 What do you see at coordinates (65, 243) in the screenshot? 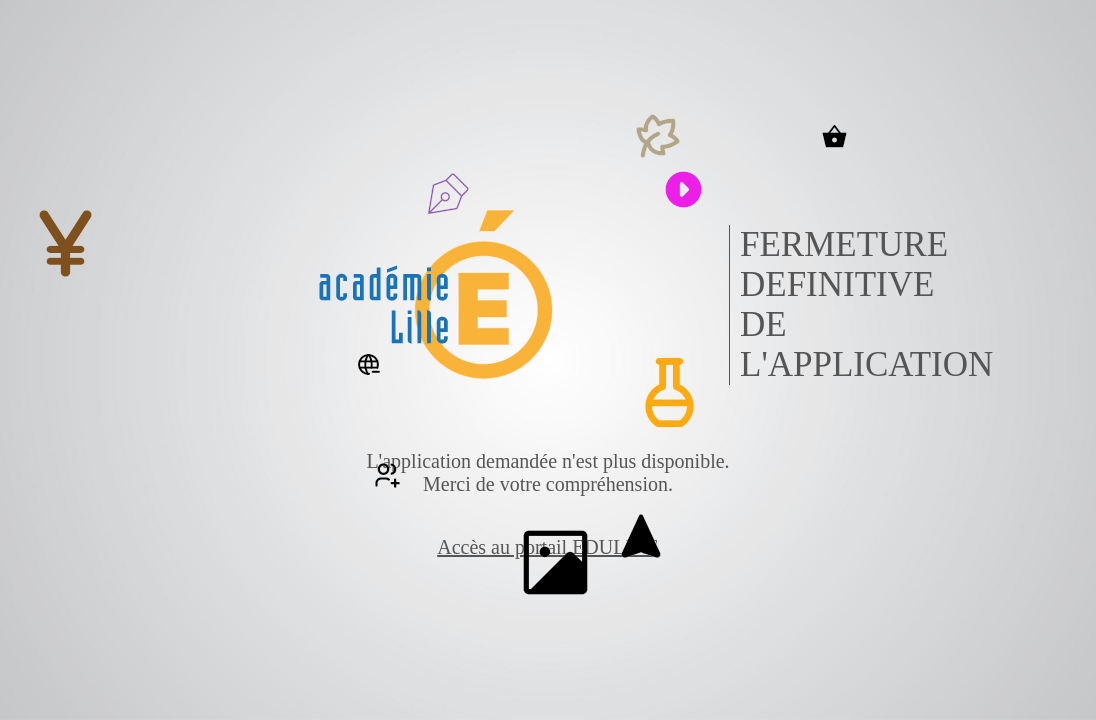
I see `view price in japanese yen` at bounding box center [65, 243].